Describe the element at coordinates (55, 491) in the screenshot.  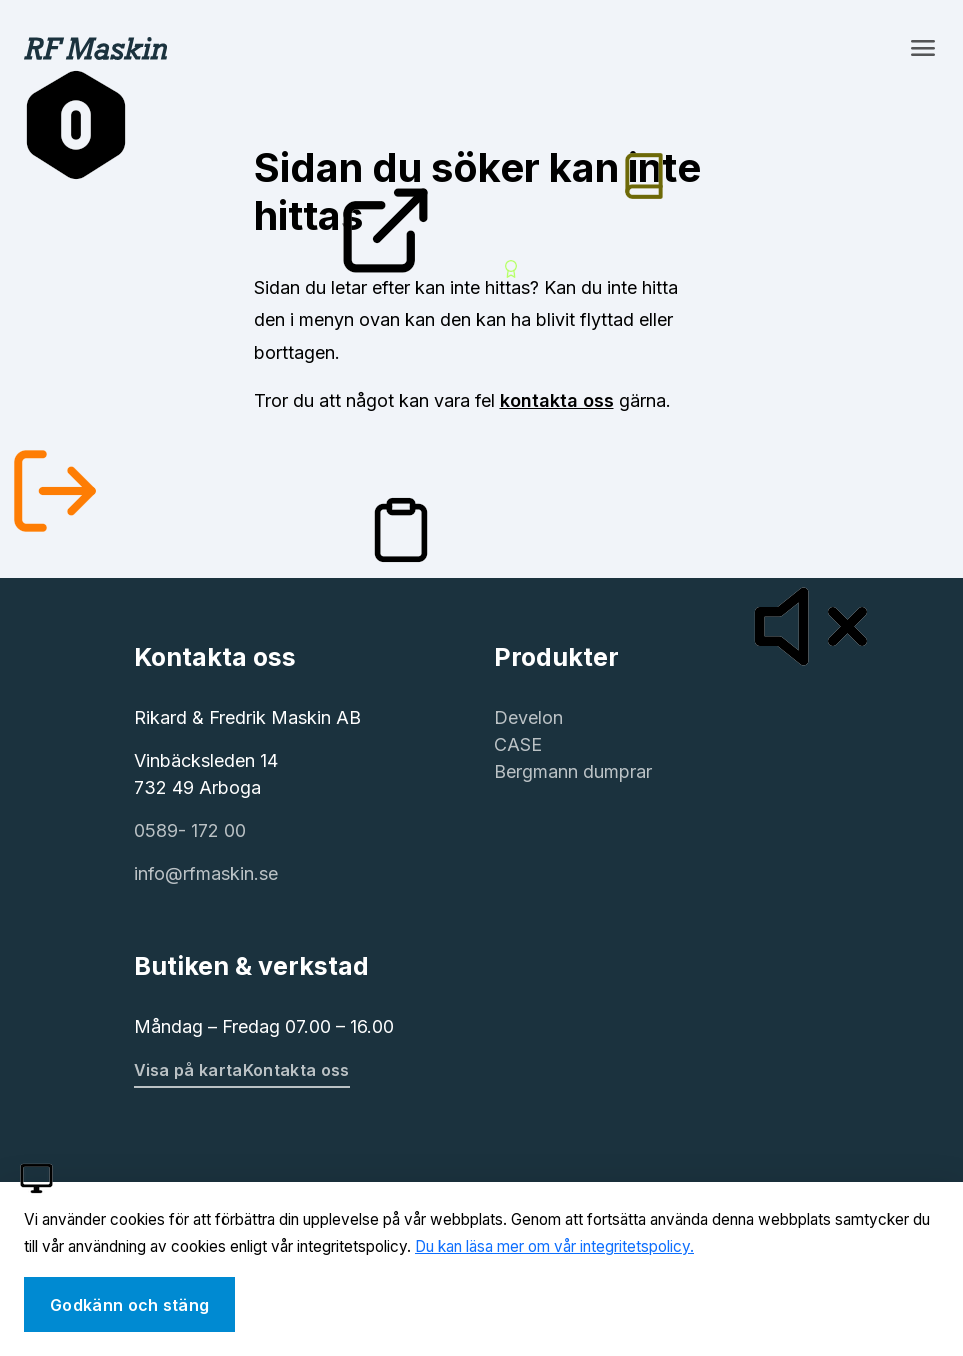
I see `log out of your account` at that location.